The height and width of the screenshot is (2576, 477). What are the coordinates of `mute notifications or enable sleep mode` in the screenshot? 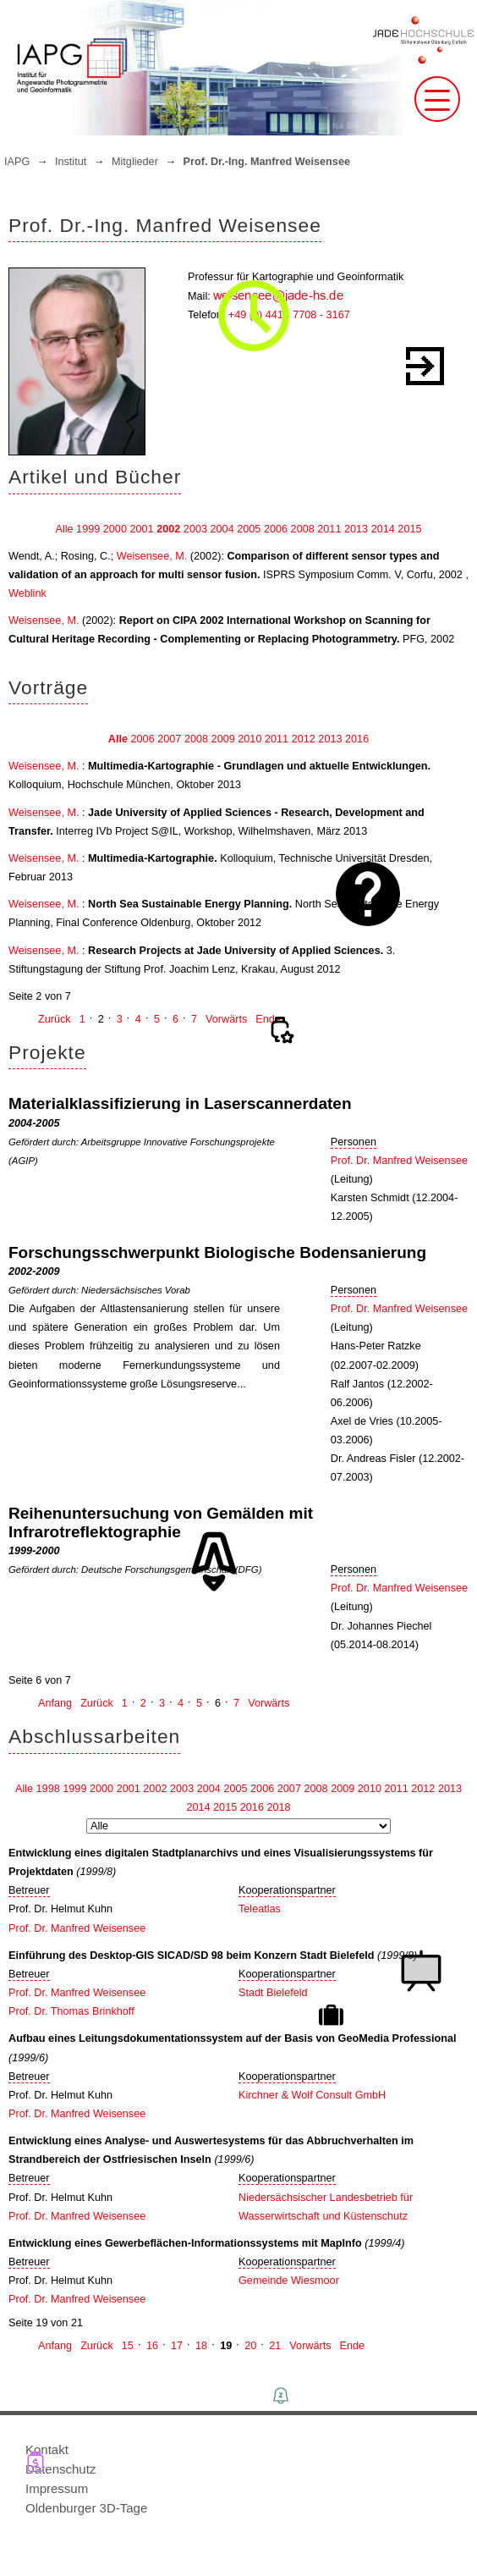 It's located at (281, 2396).